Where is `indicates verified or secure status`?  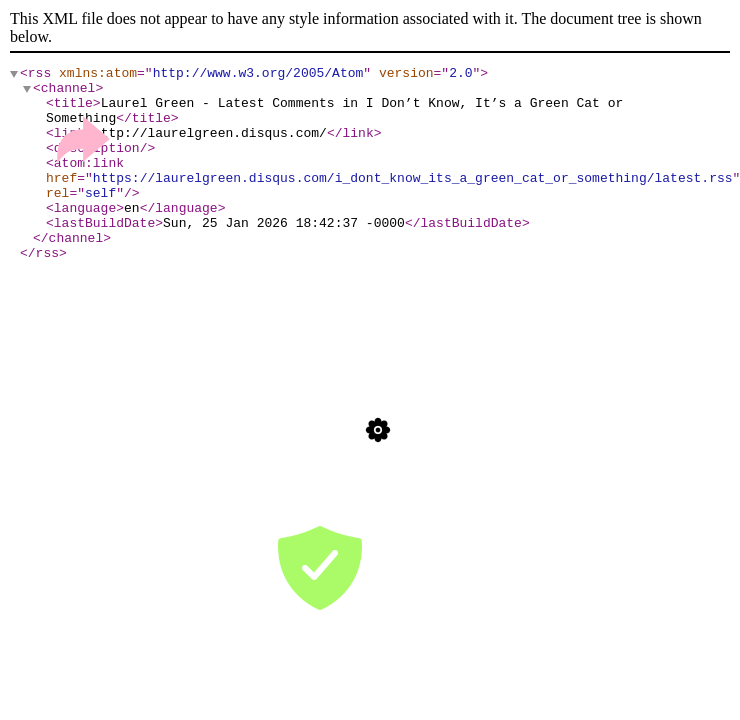
indicates verified or secure status is located at coordinates (320, 568).